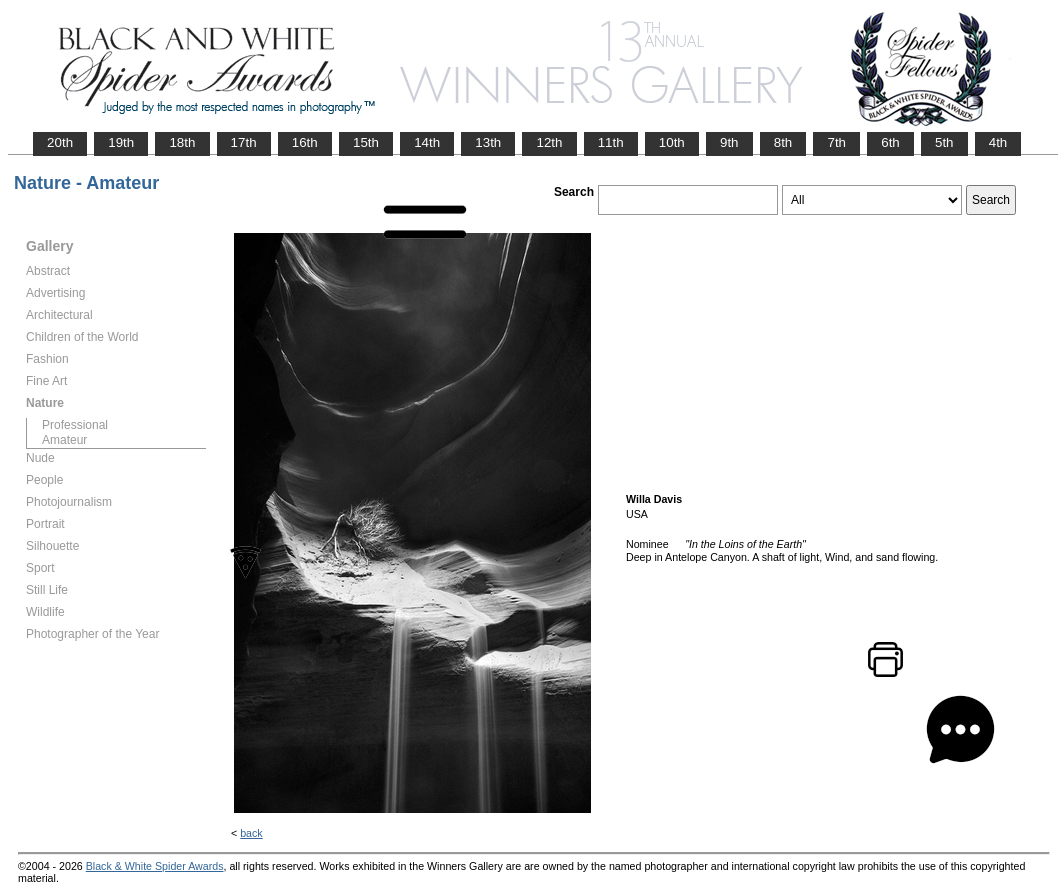 The image size is (1058, 894). What do you see at coordinates (885, 659) in the screenshot?
I see `print the current document` at bounding box center [885, 659].